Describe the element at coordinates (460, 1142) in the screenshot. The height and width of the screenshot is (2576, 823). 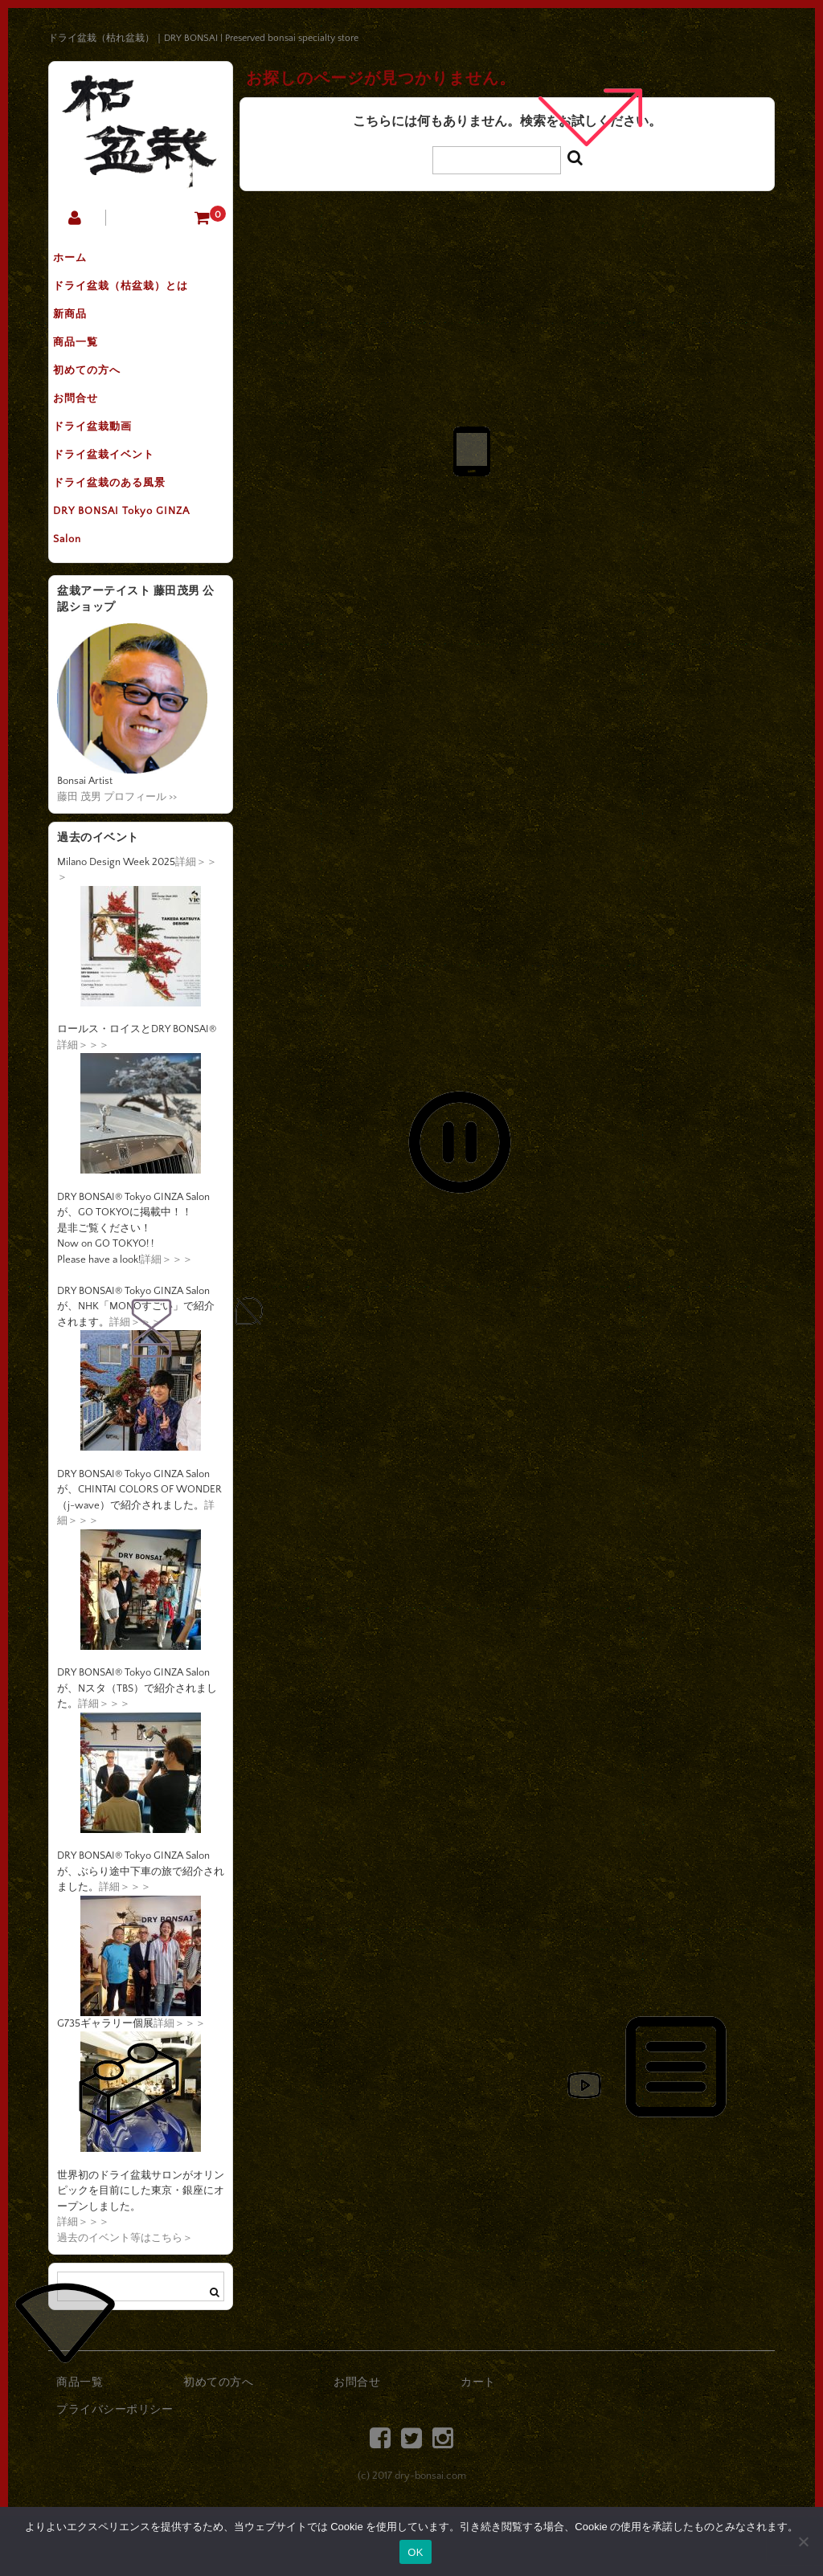
I see `pause media playback` at that location.